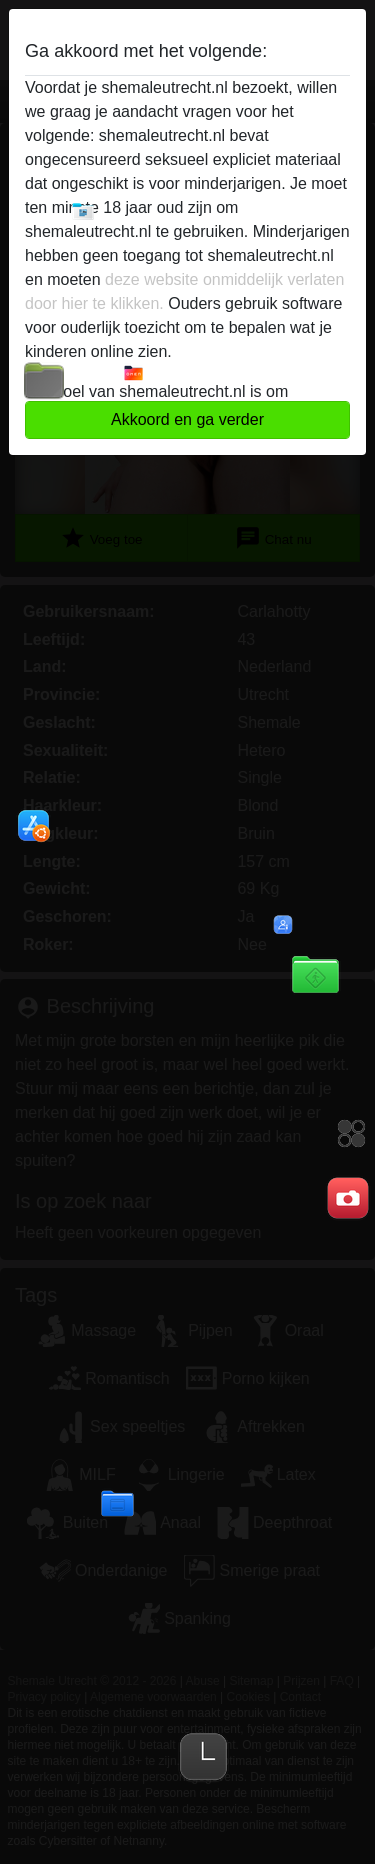 Image resolution: width=375 pixels, height=1864 pixels. I want to click on take a screenshot, so click(348, 1198).